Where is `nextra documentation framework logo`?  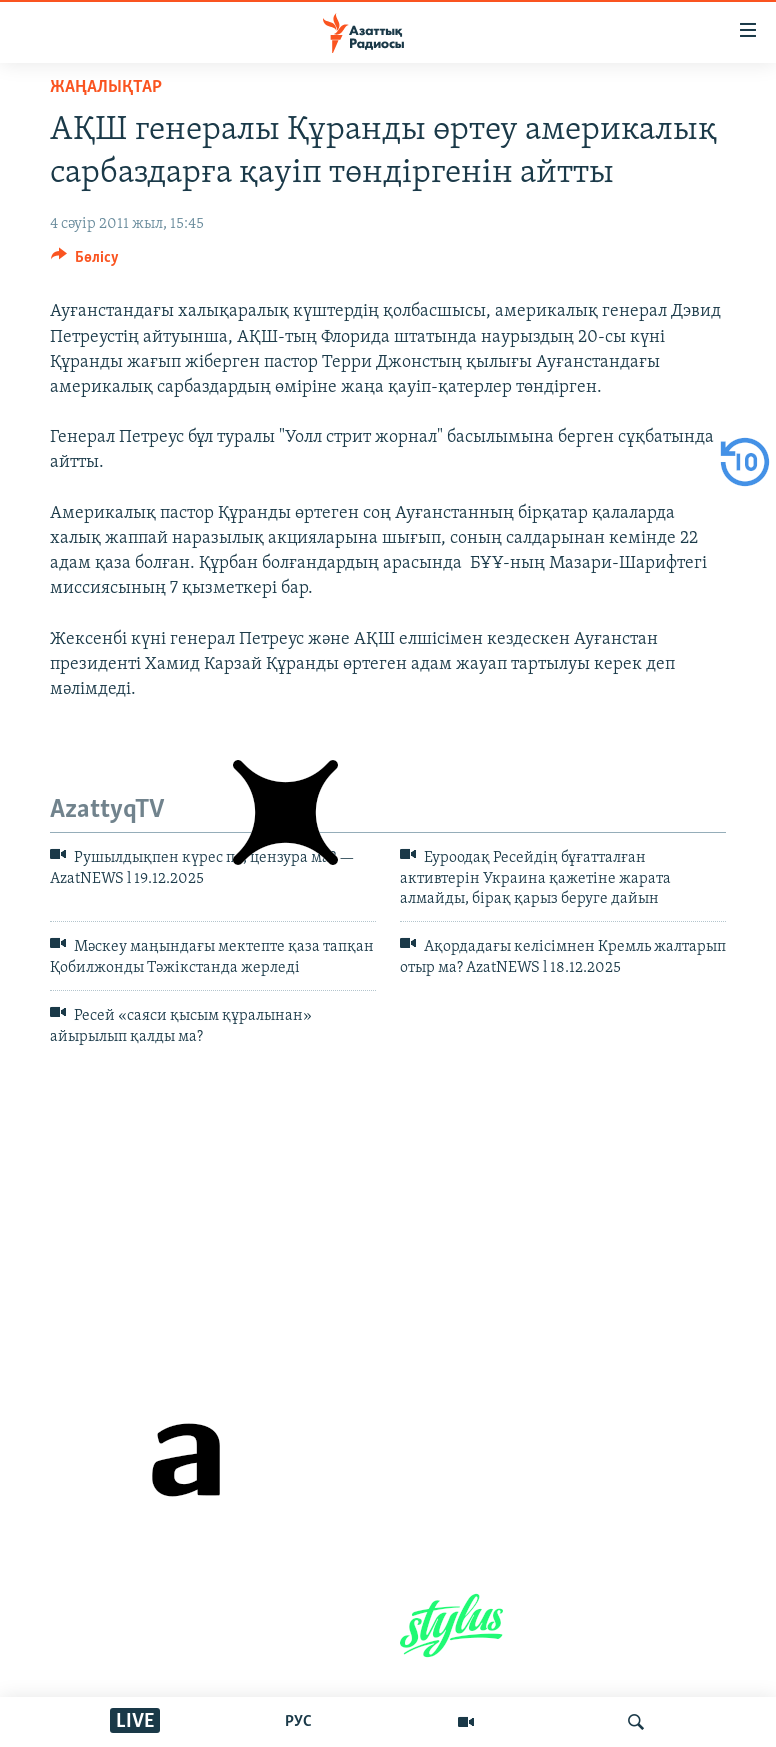
nextra documentation framework logo is located at coordinates (285, 812).